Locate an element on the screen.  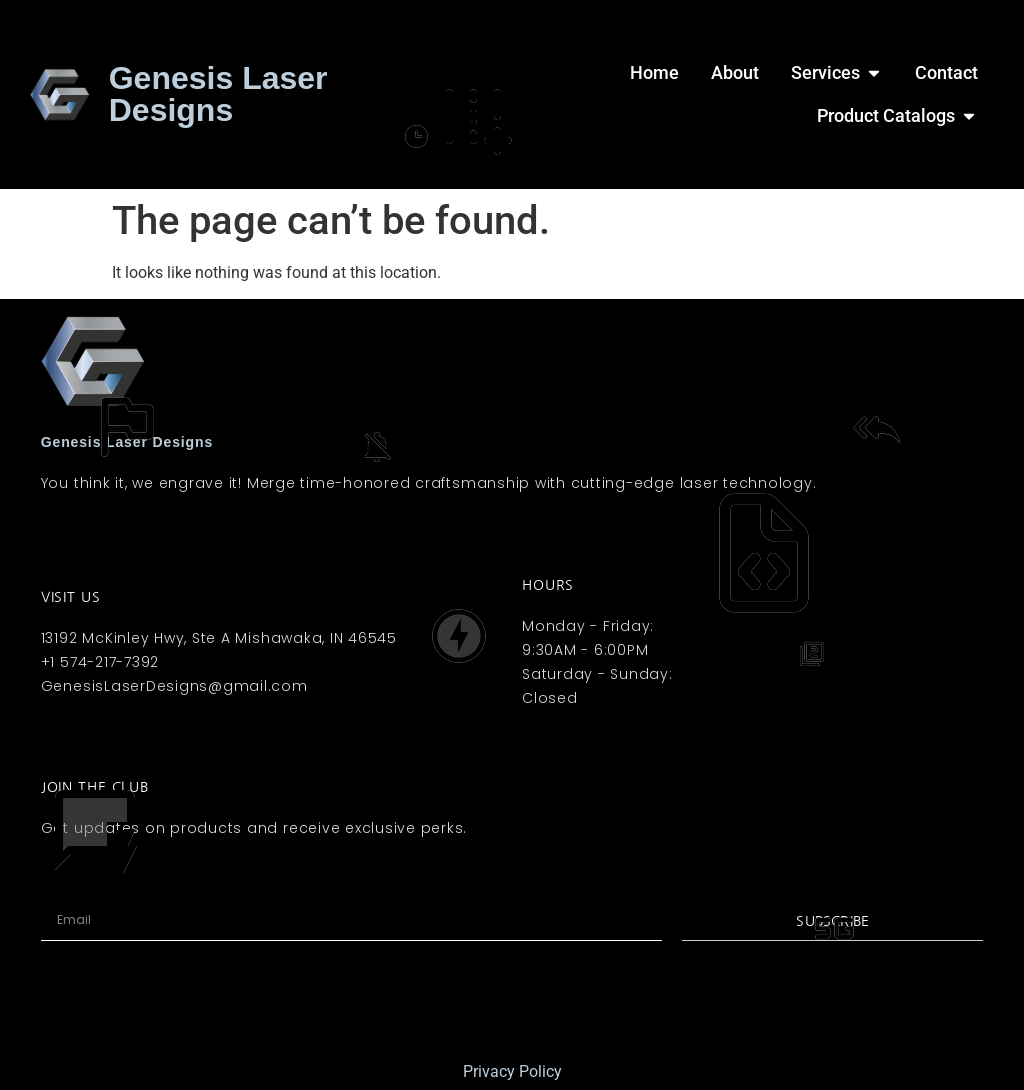
indicates 2 items selected or stacked is located at coordinates (812, 654).